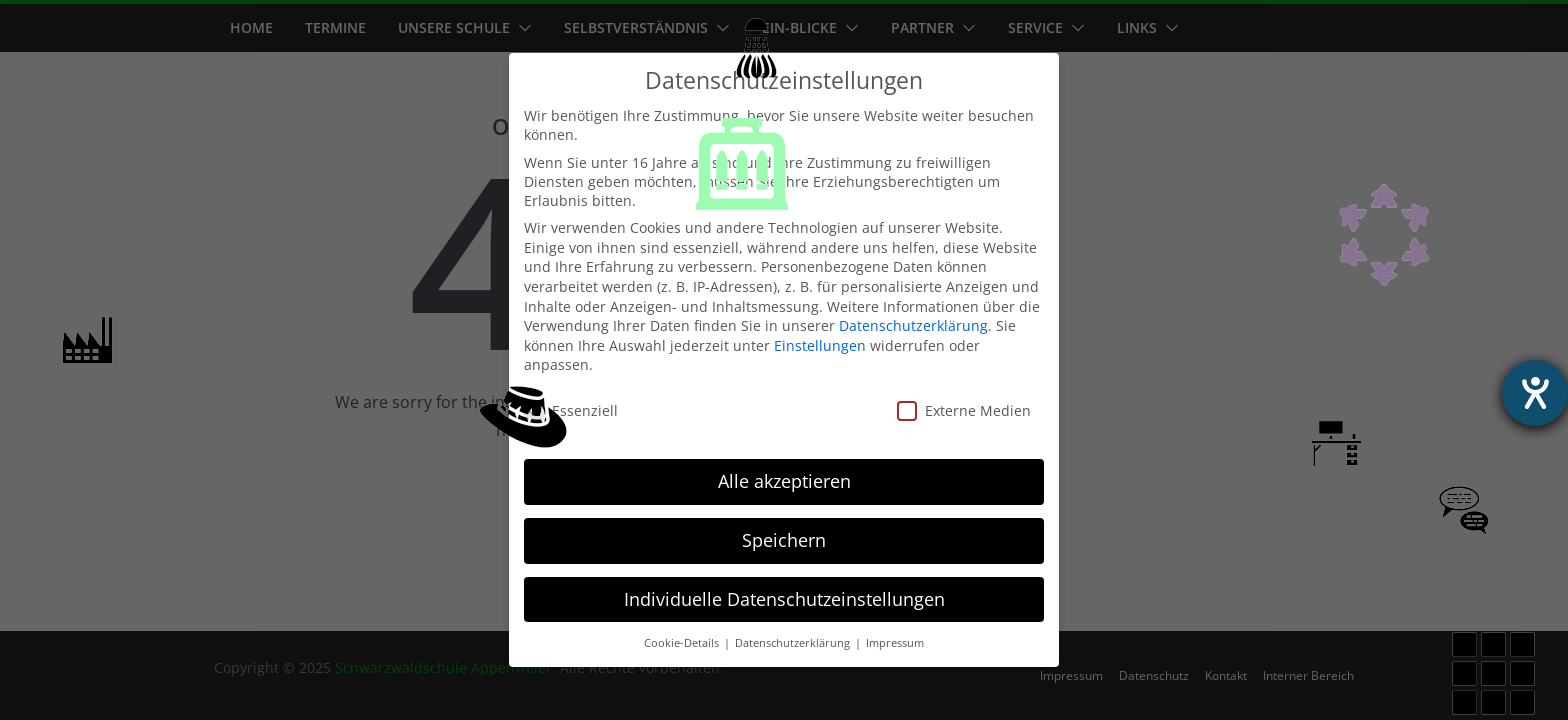 This screenshot has height=720, width=1568. Describe the element at coordinates (756, 48) in the screenshot. I see `access badminton game or activity` at that location.